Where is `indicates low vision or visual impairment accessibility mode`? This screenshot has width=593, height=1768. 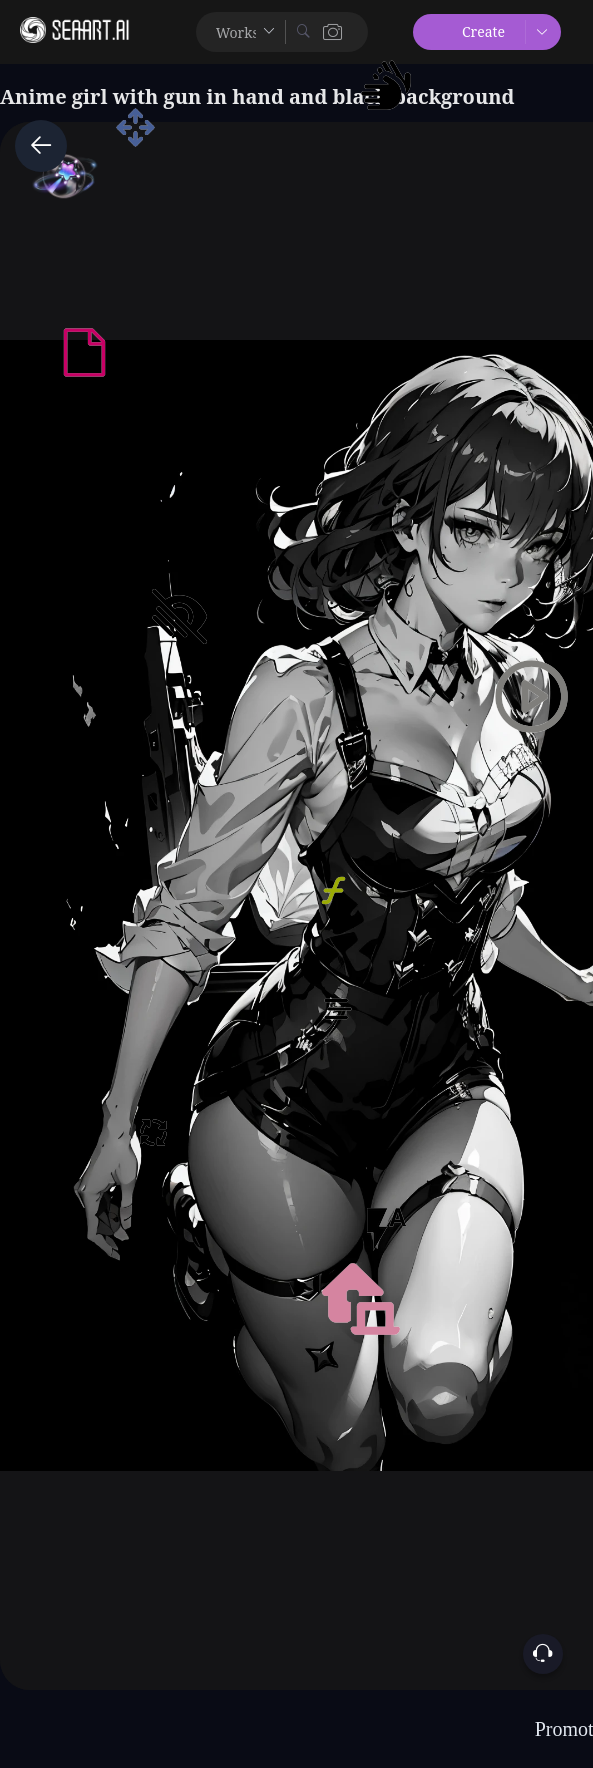 indicates low vision or visual impairment accessibility mode is located at coordinates (179, 616).